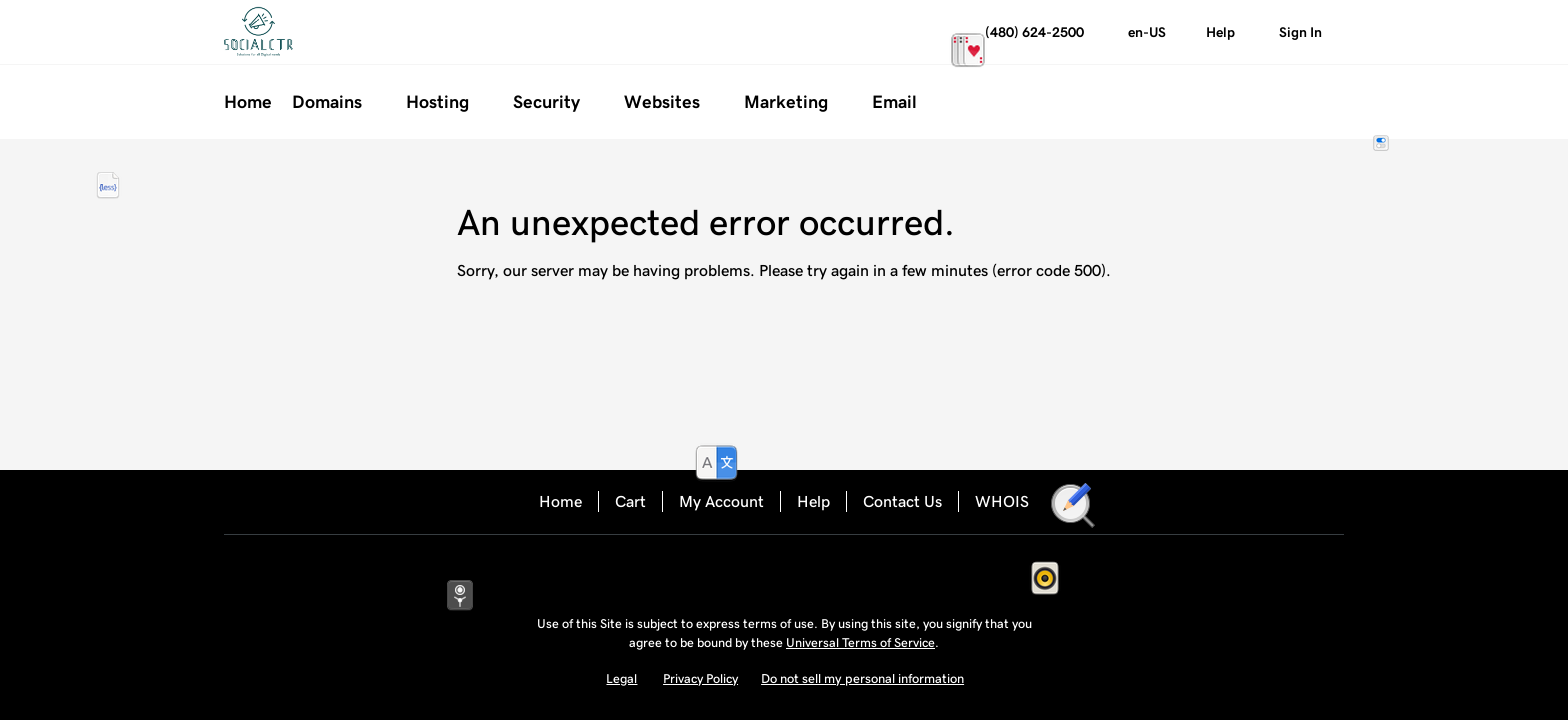  Describe the element at coordinates (1073, 506) in the screenshot. I see `open find and replace tool` at that location.